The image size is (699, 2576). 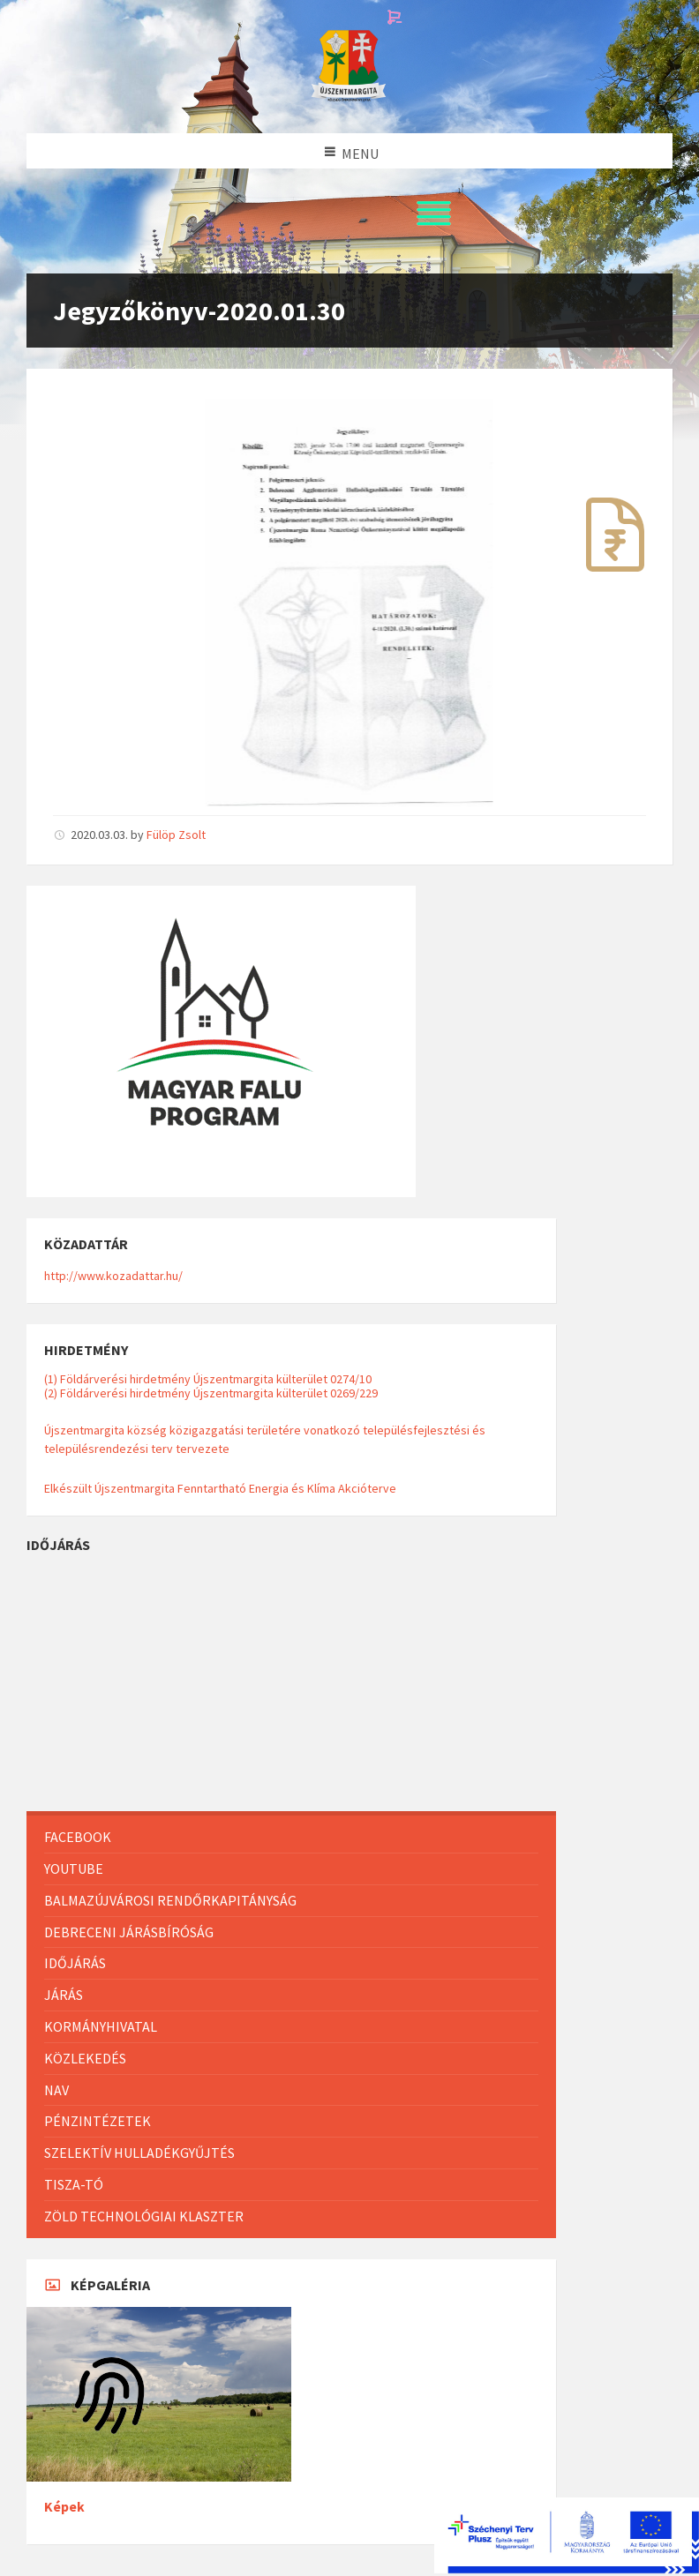 What do you see at coordinates (433, 213) in the screenshot?
I see `justify text alignment` at bounding box center [433, 213].